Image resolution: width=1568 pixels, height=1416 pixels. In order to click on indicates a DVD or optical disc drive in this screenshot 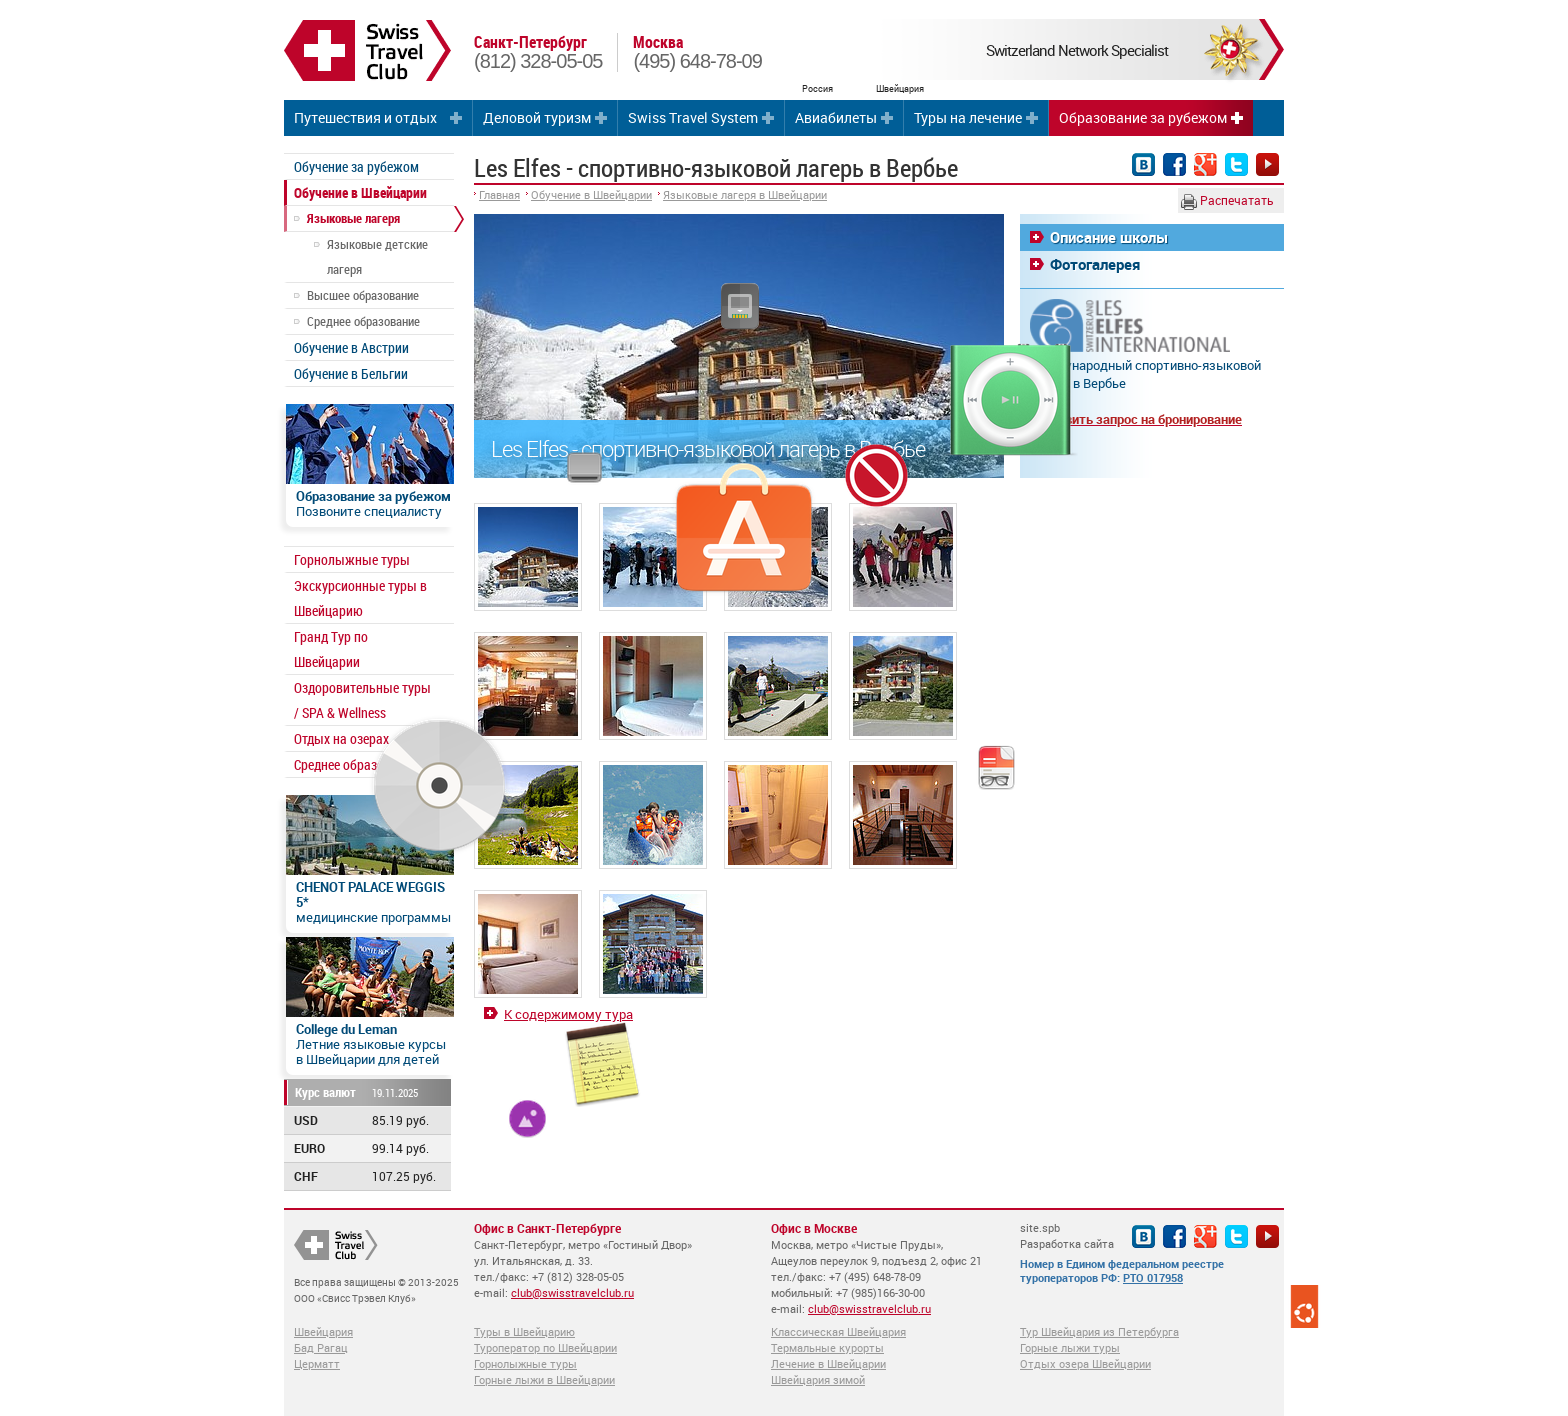, I will do `click(439, 785)`.